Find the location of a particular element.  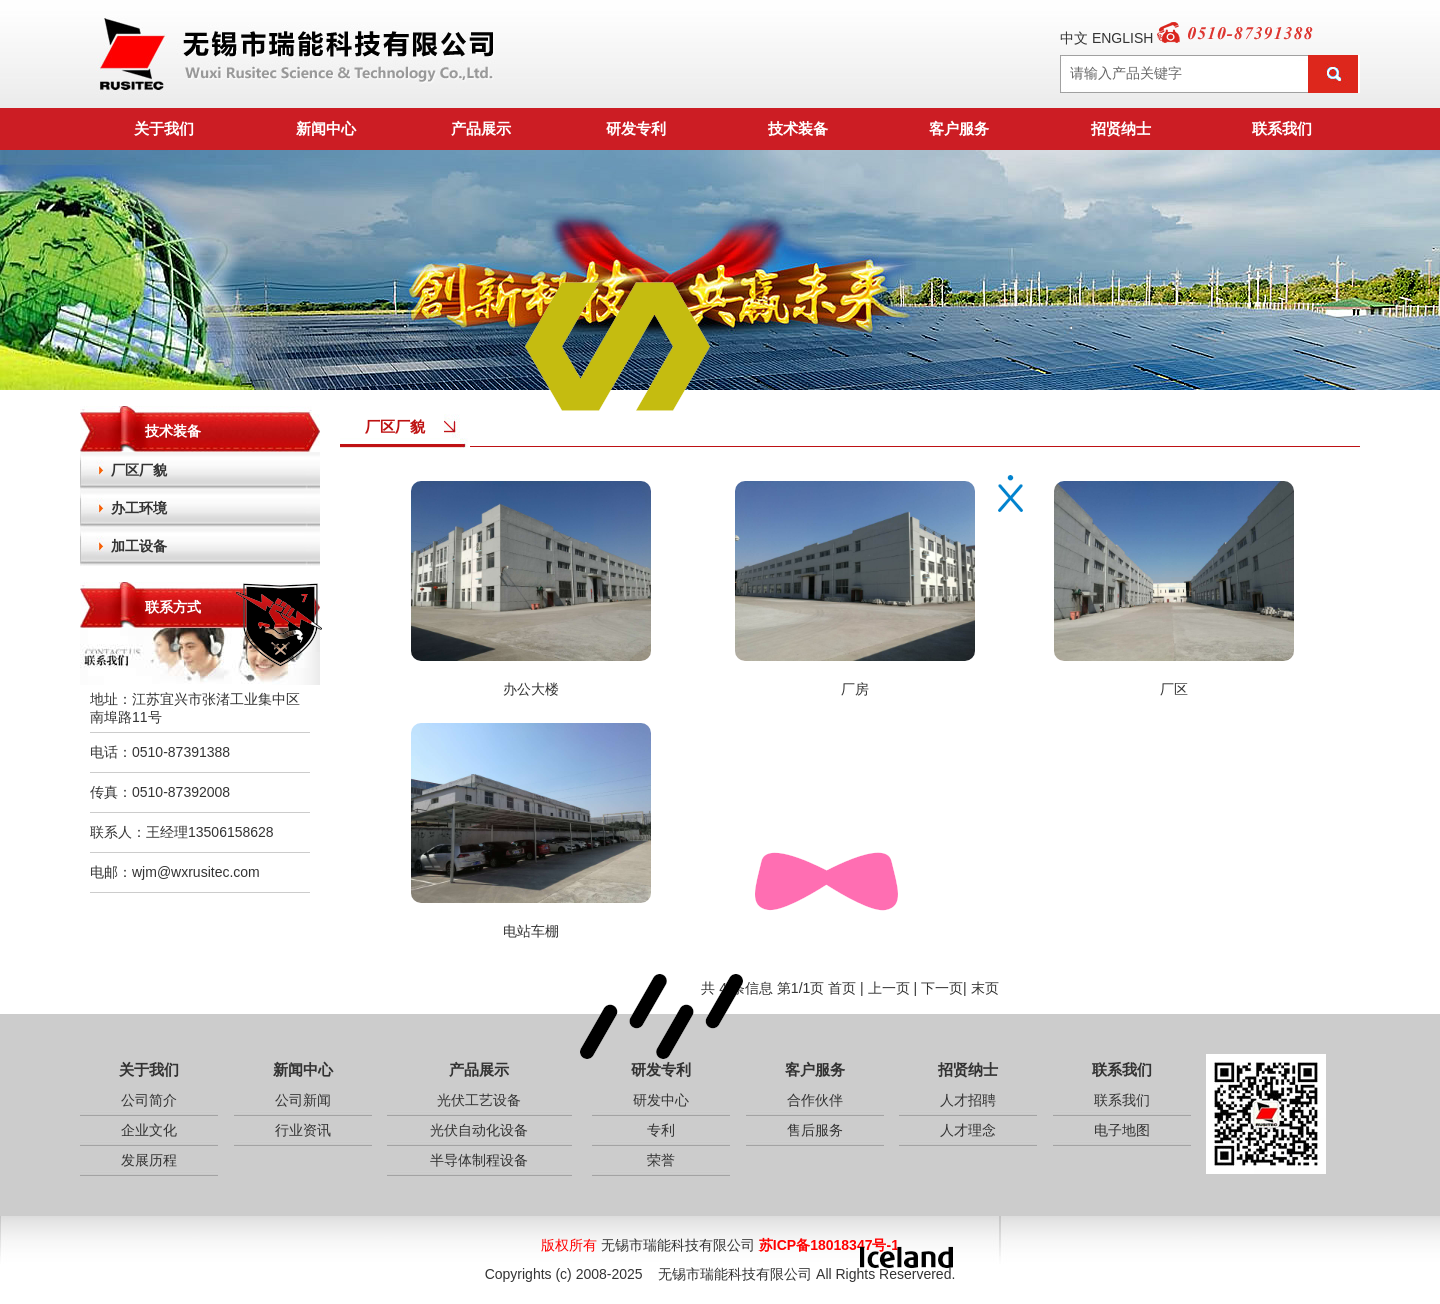

polymer project logo is located at coordinates (617, 346).